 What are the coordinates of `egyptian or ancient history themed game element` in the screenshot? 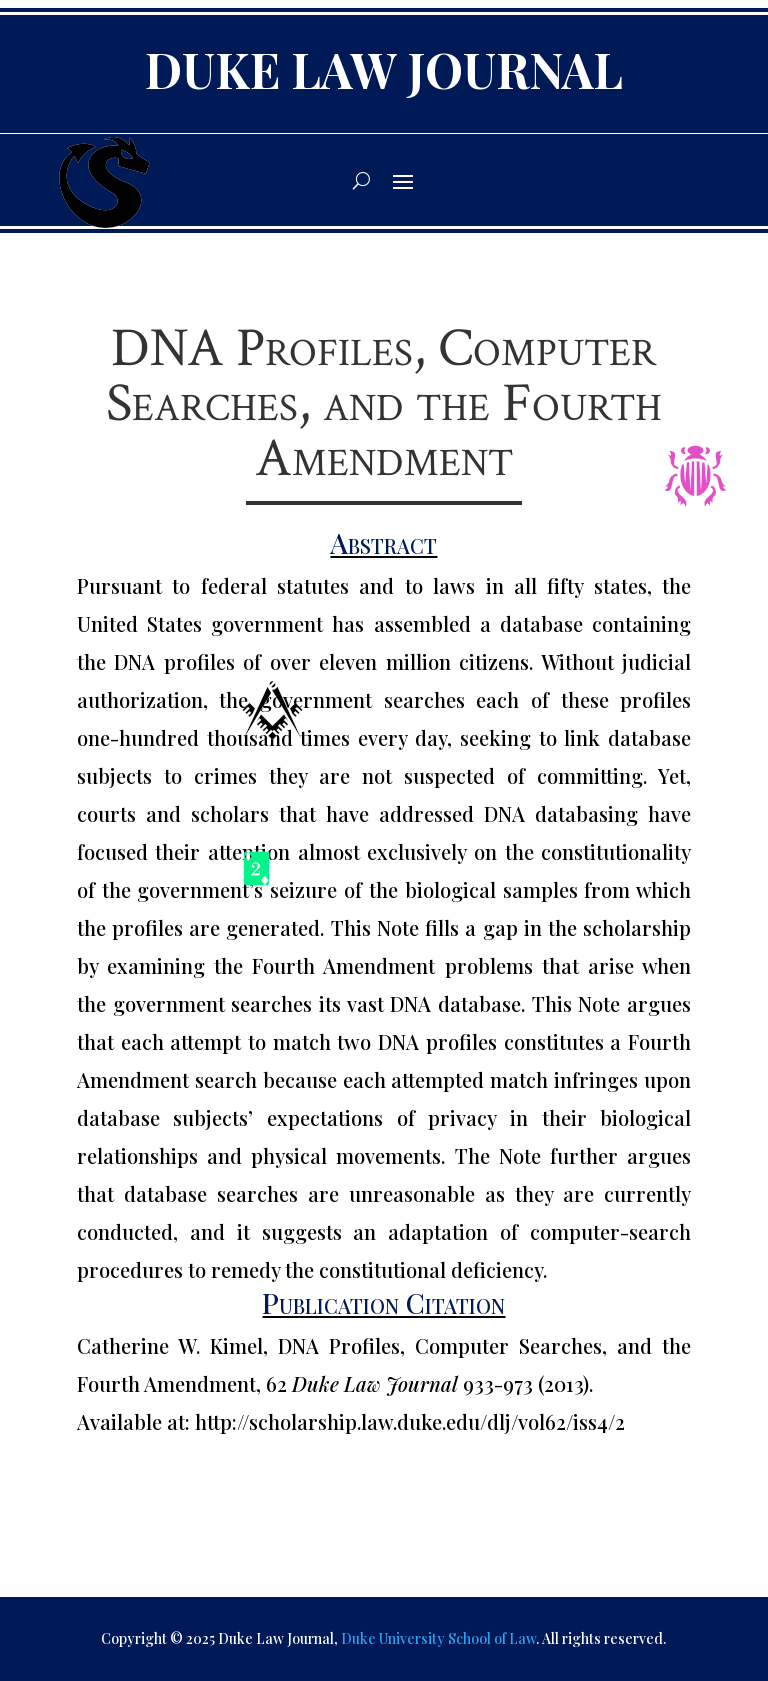 It's located at (695, 476).